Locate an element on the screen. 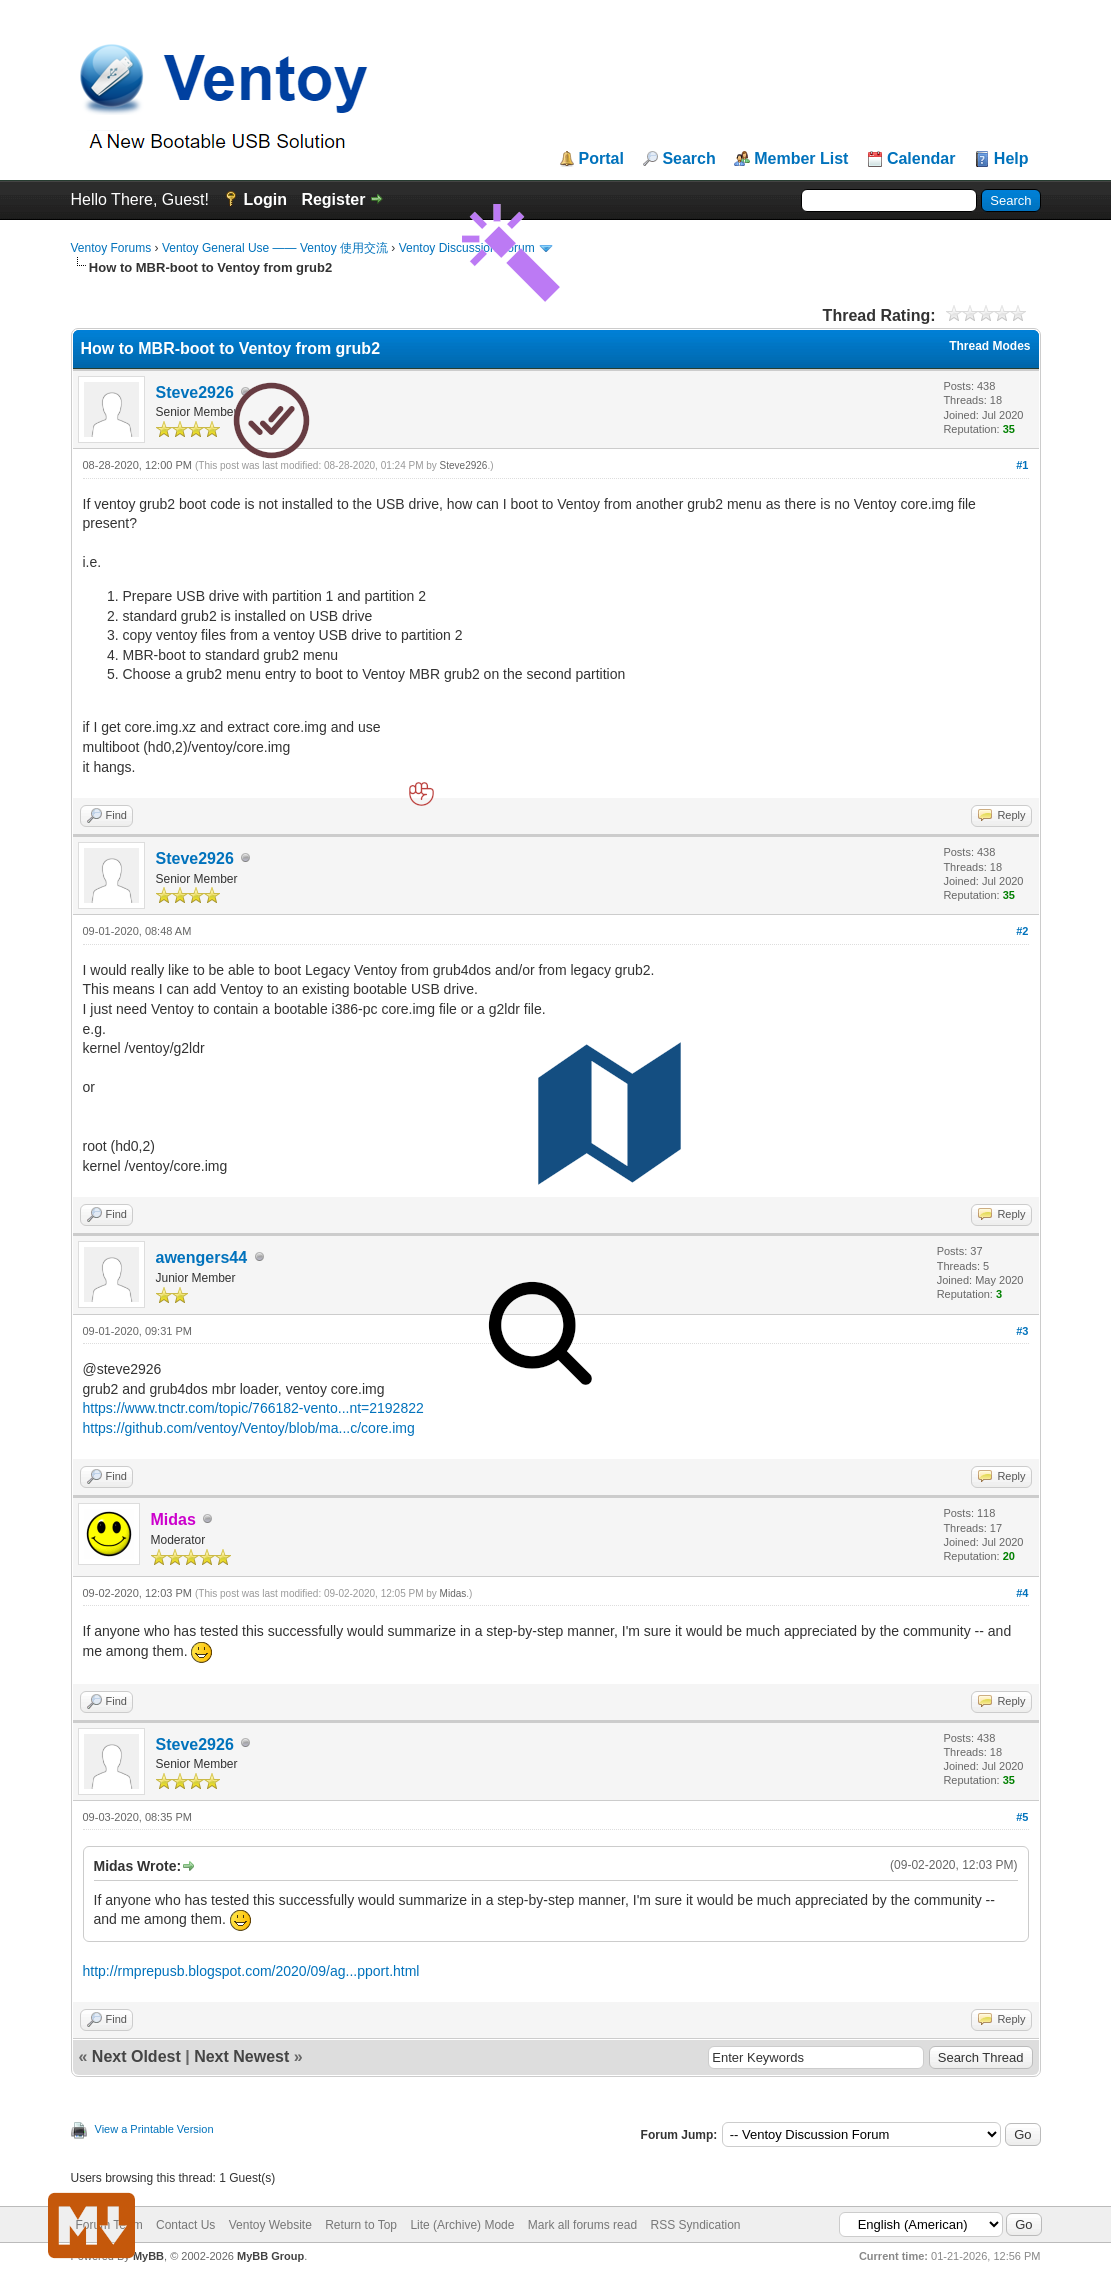 The image size is (1111, 2277). open the map view is located at coordinates (609, 1113).